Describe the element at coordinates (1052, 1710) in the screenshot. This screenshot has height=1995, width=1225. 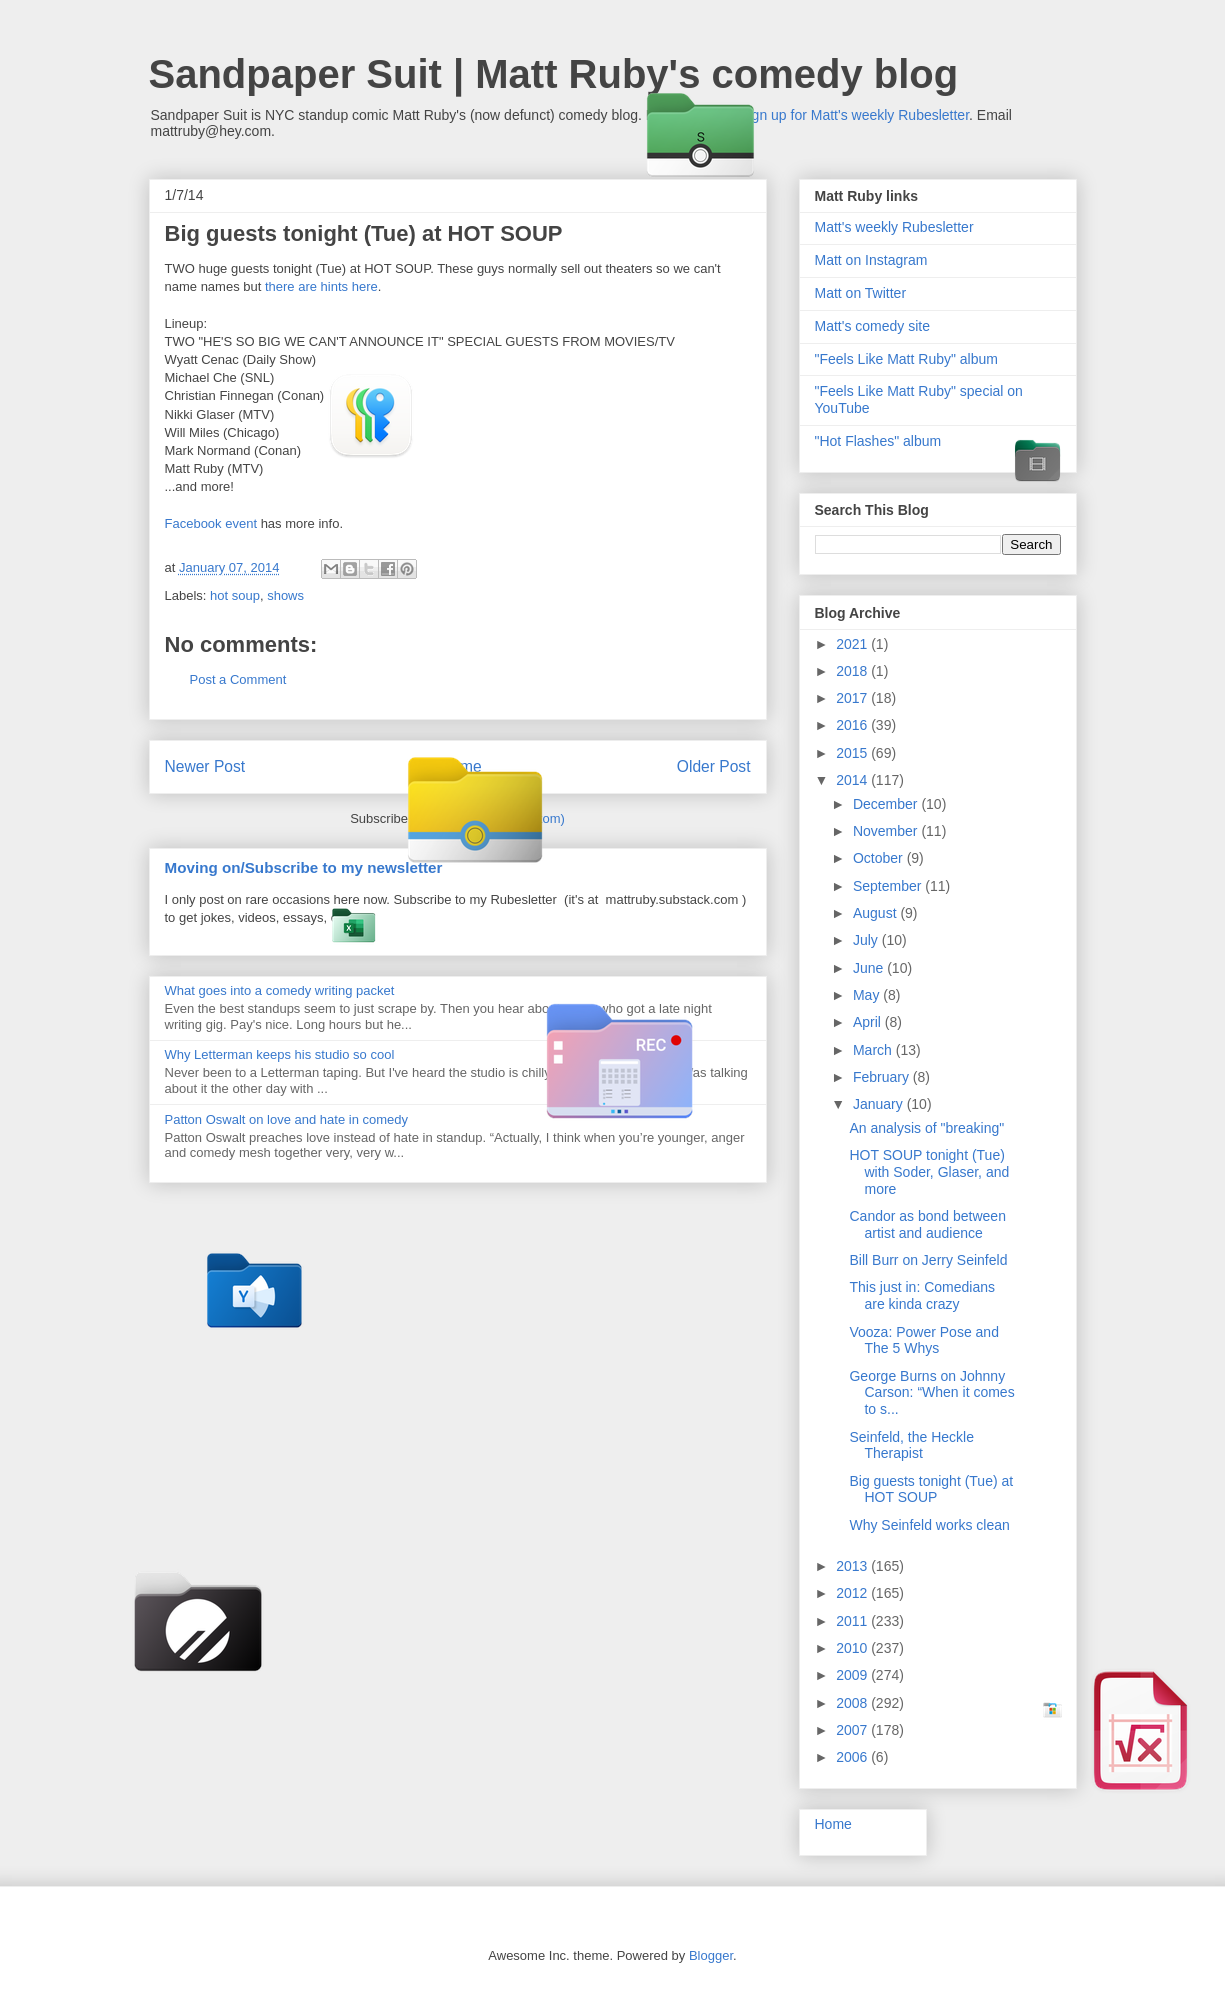
I see `open microsoft store downloads folder` at that location.